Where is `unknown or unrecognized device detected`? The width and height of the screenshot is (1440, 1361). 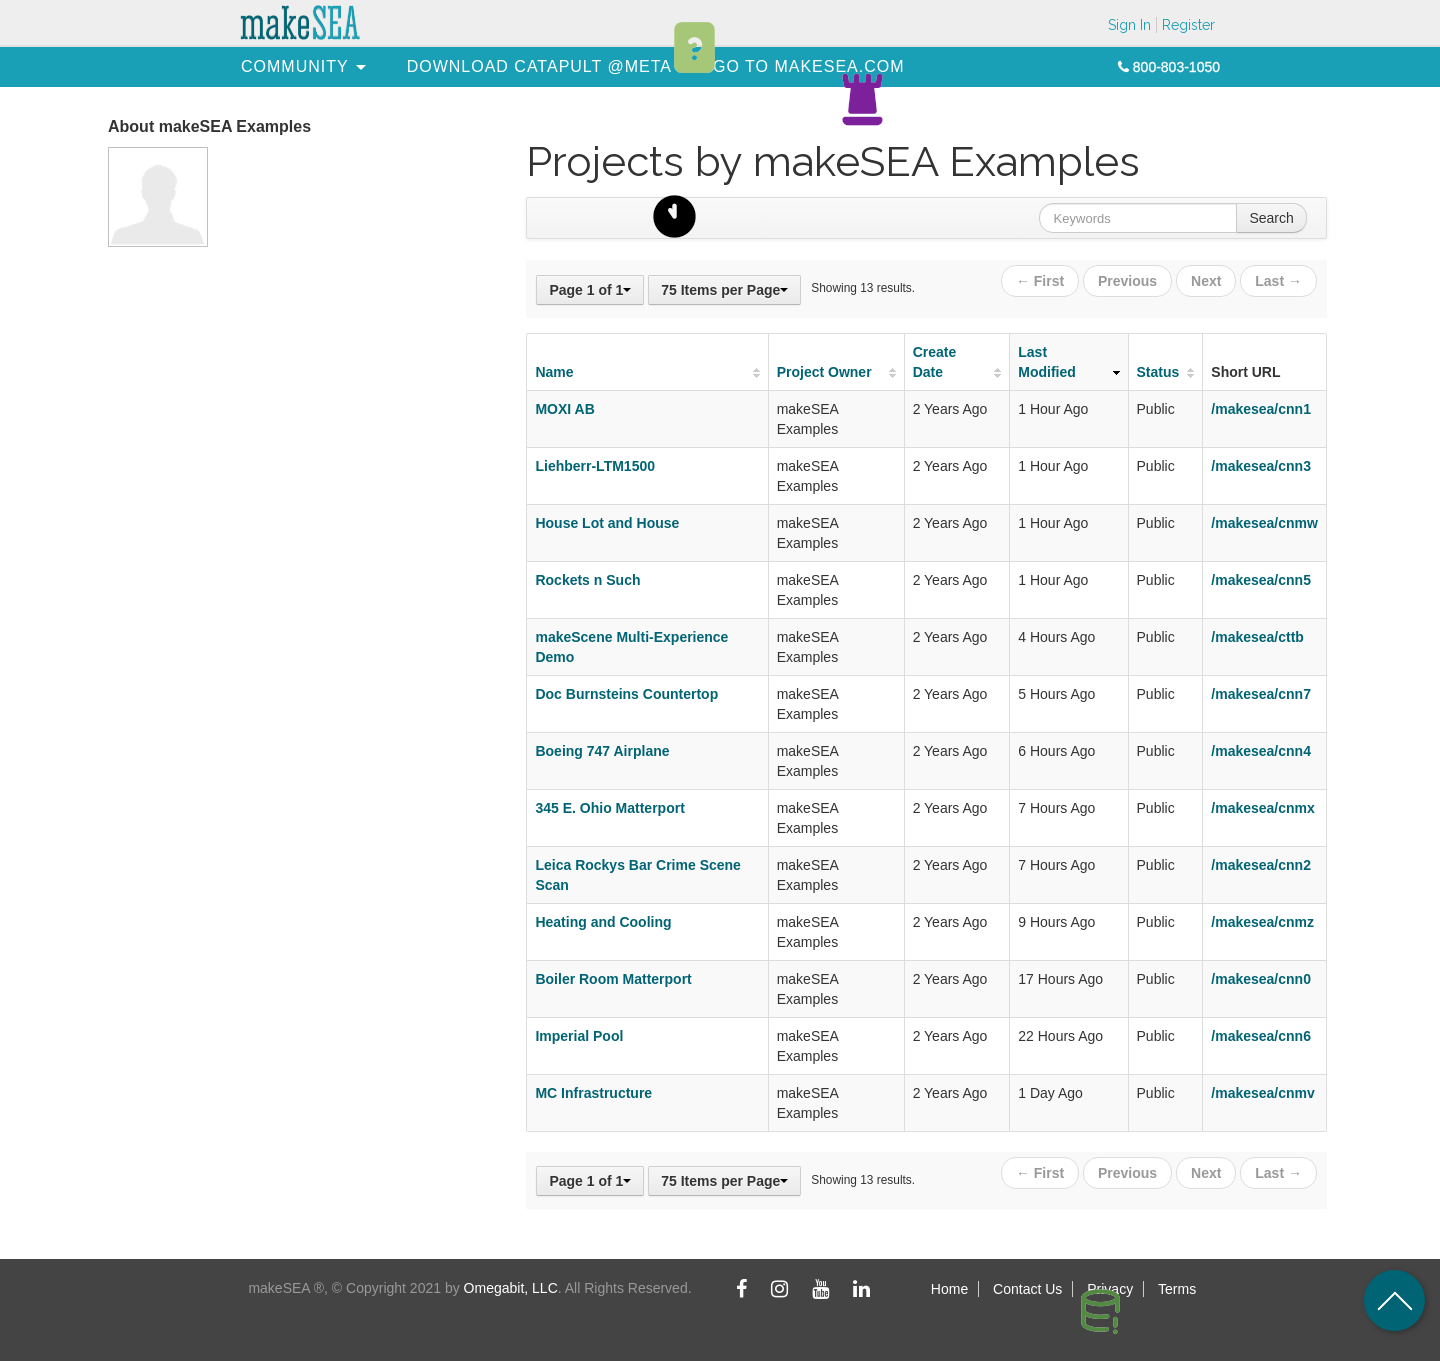
unknown or unrecognized device detected is located at coordinates (694, 47).